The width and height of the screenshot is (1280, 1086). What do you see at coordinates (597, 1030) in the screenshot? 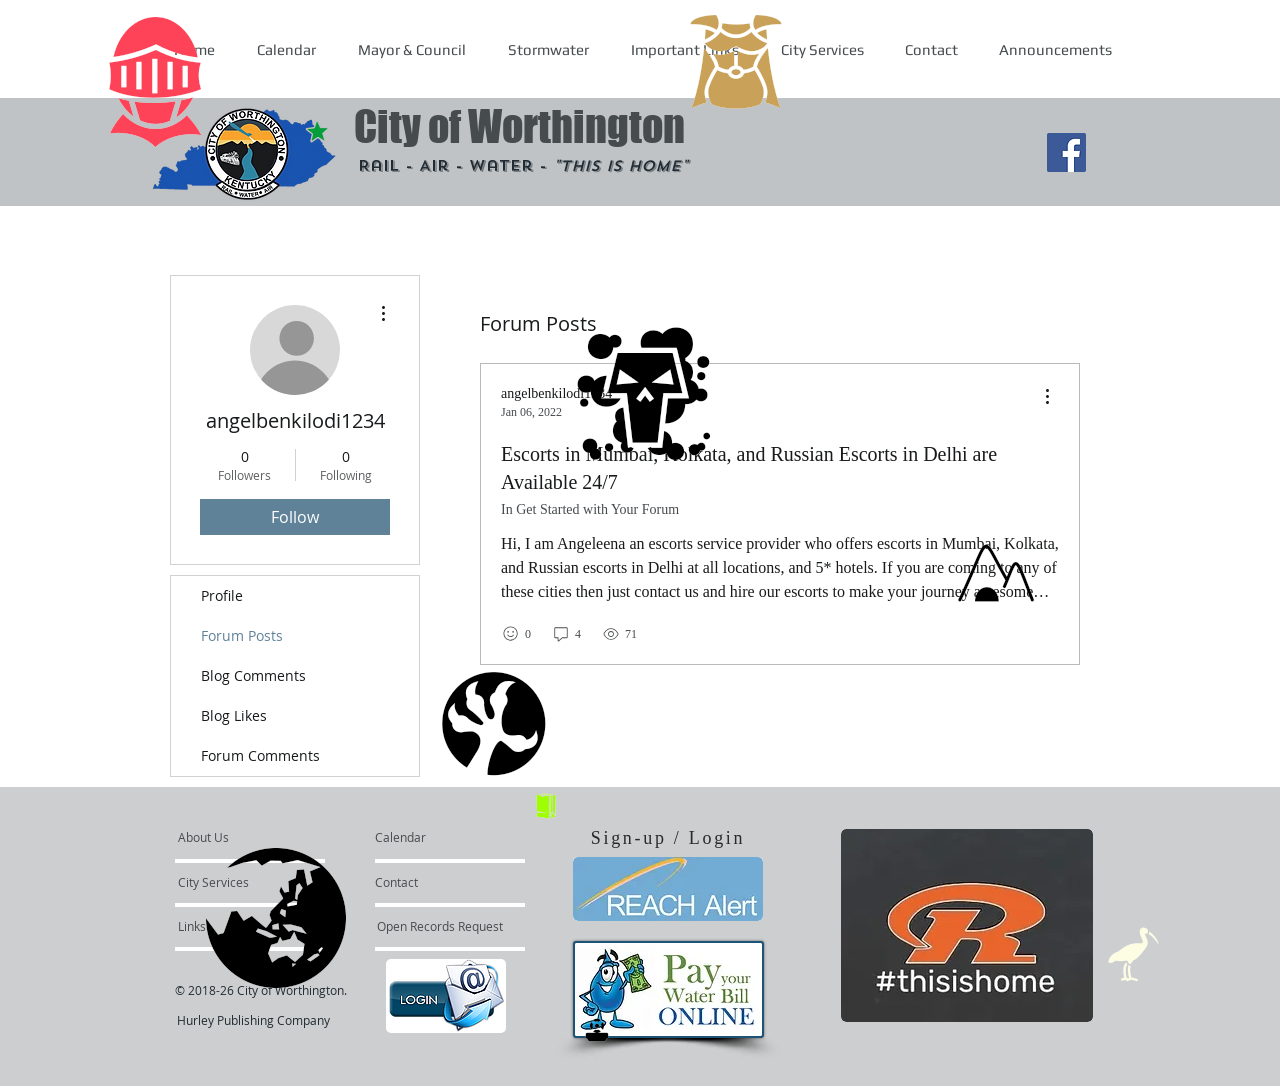
I see `indicates a headshot kill or critical hit` at bounding box center [597, 1030].